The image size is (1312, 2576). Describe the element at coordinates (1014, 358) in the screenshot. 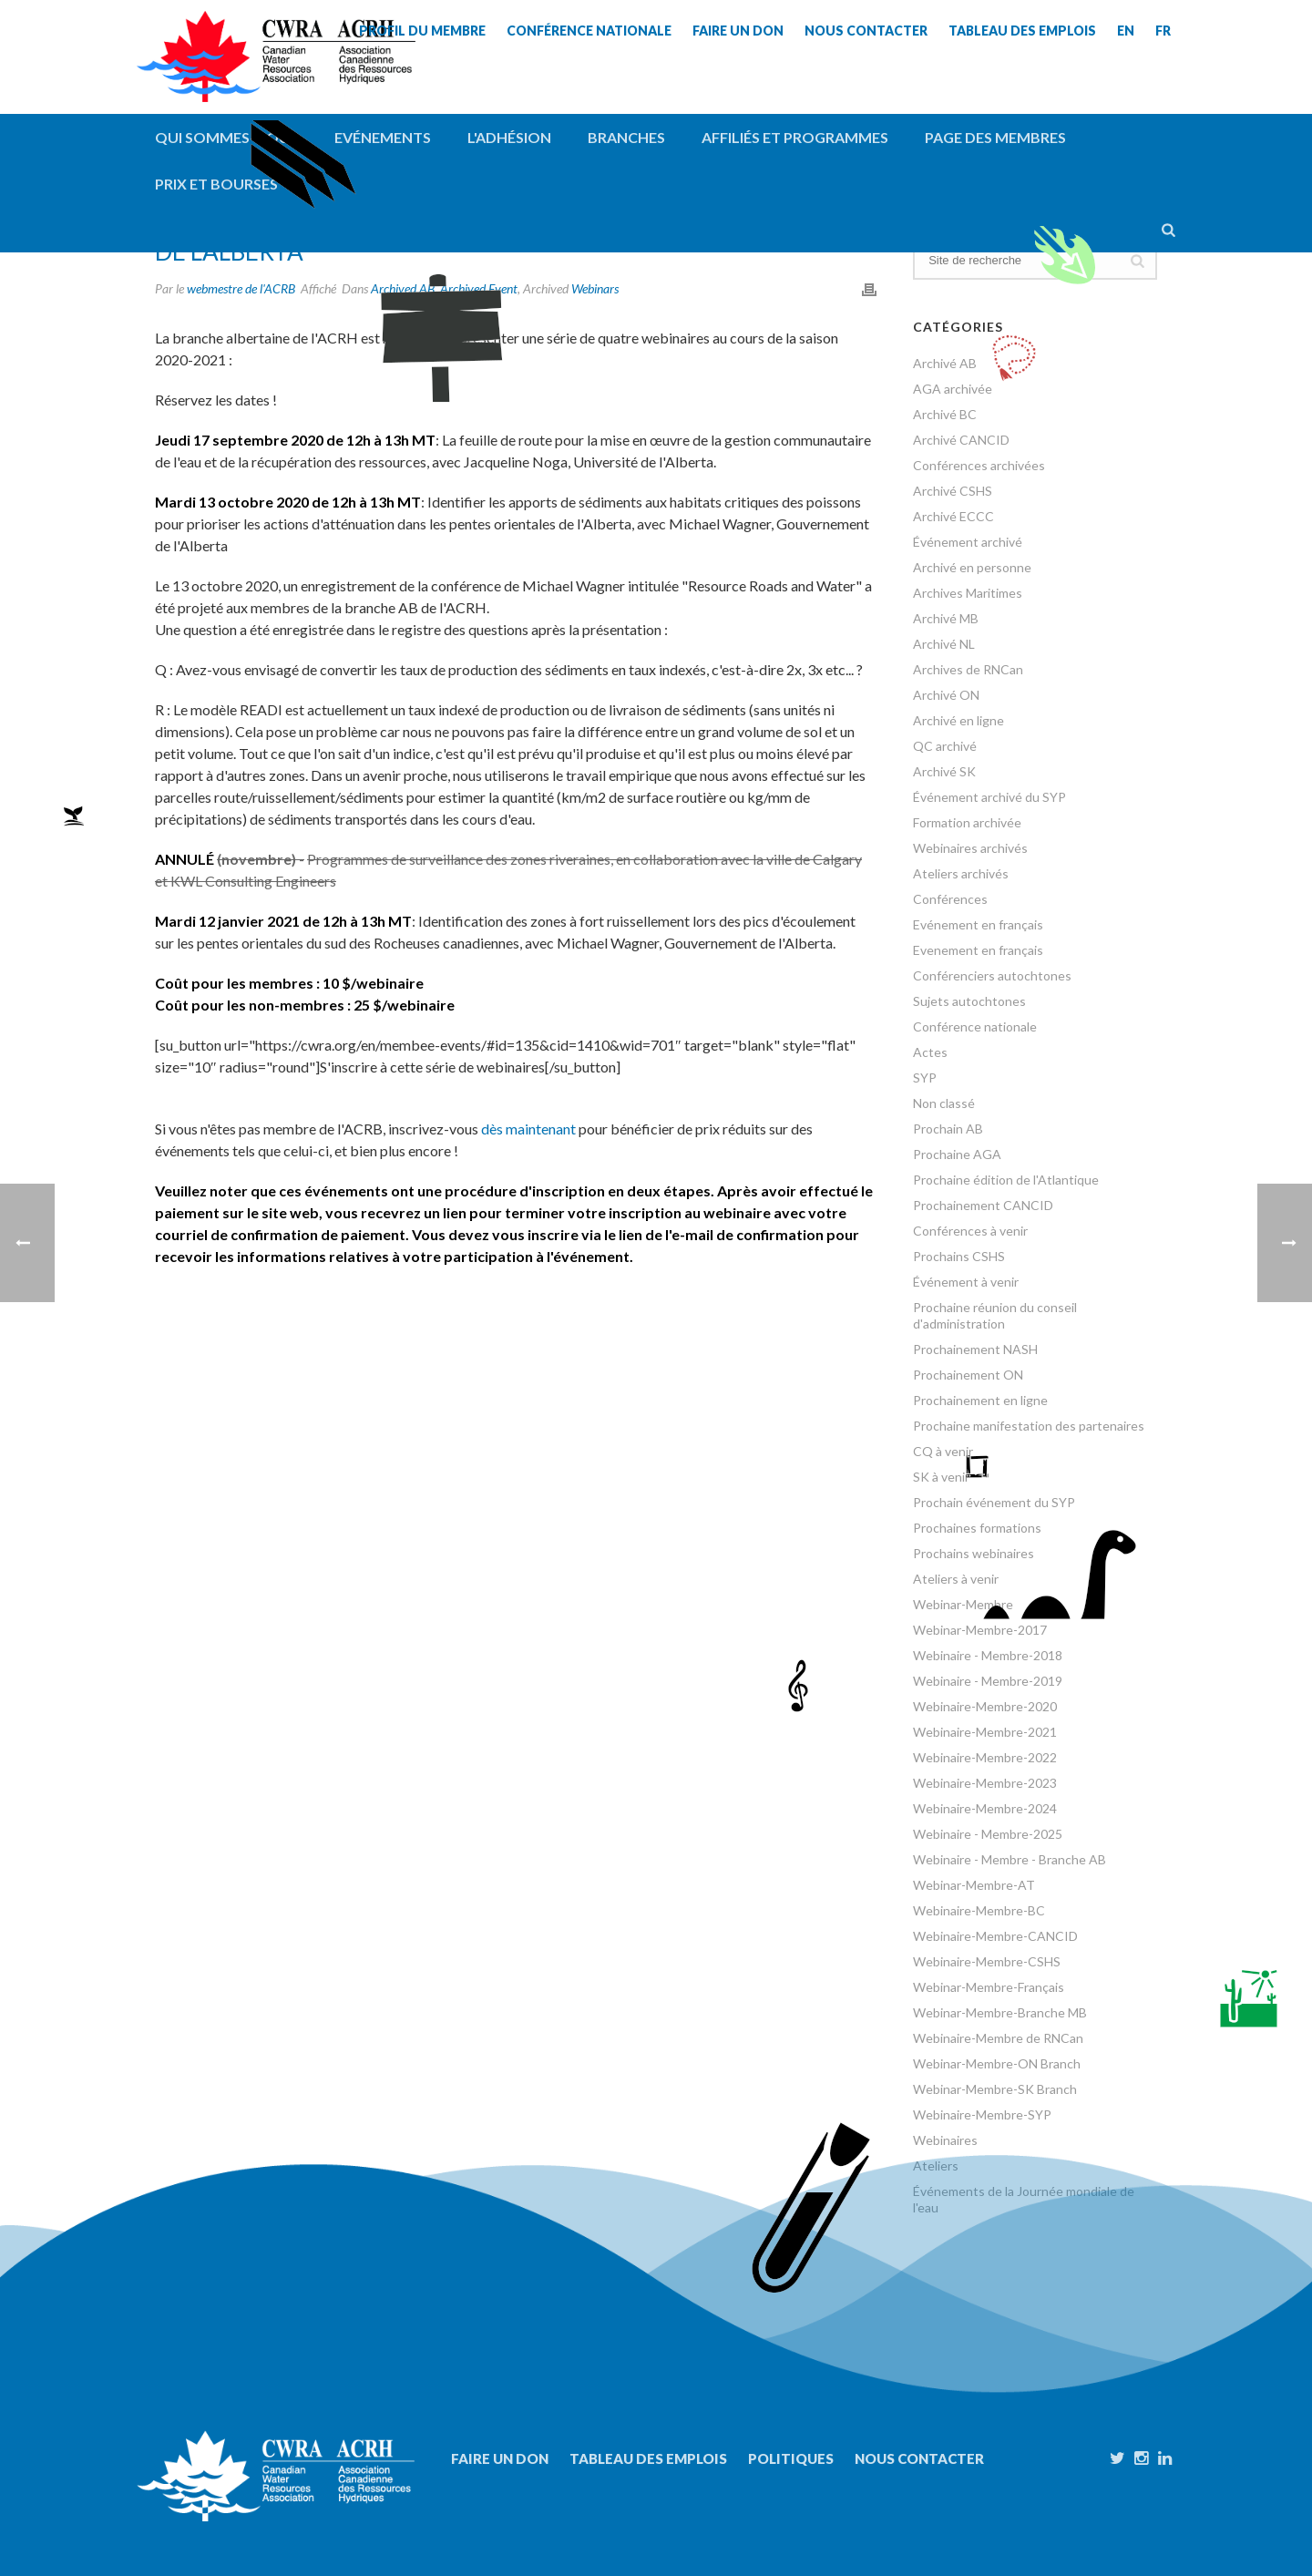

I see `access prayer or meditation features` at that location.